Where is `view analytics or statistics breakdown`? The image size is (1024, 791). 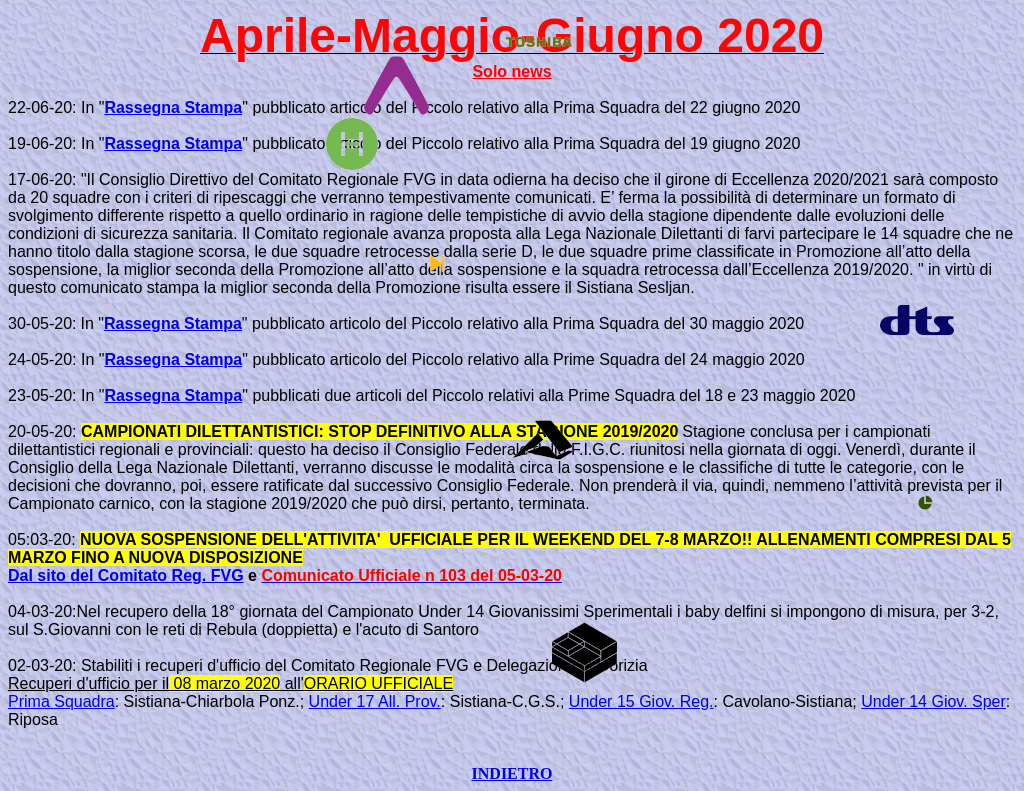 view analytics or statistics breakdown is located at coordinates (925, 503).